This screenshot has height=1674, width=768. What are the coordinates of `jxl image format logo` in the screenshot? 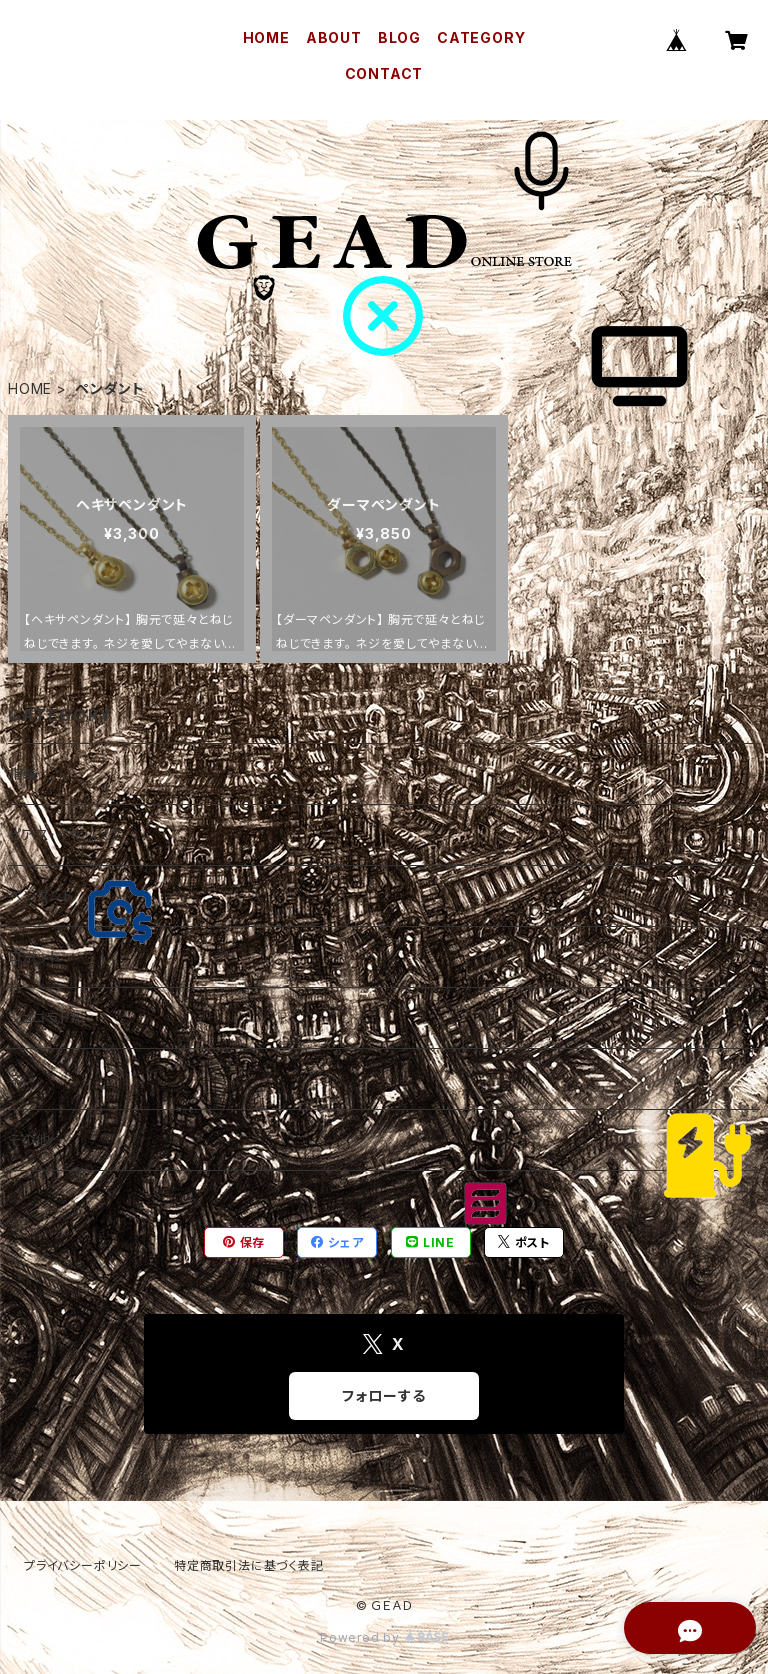 It's located at (485, 1203).